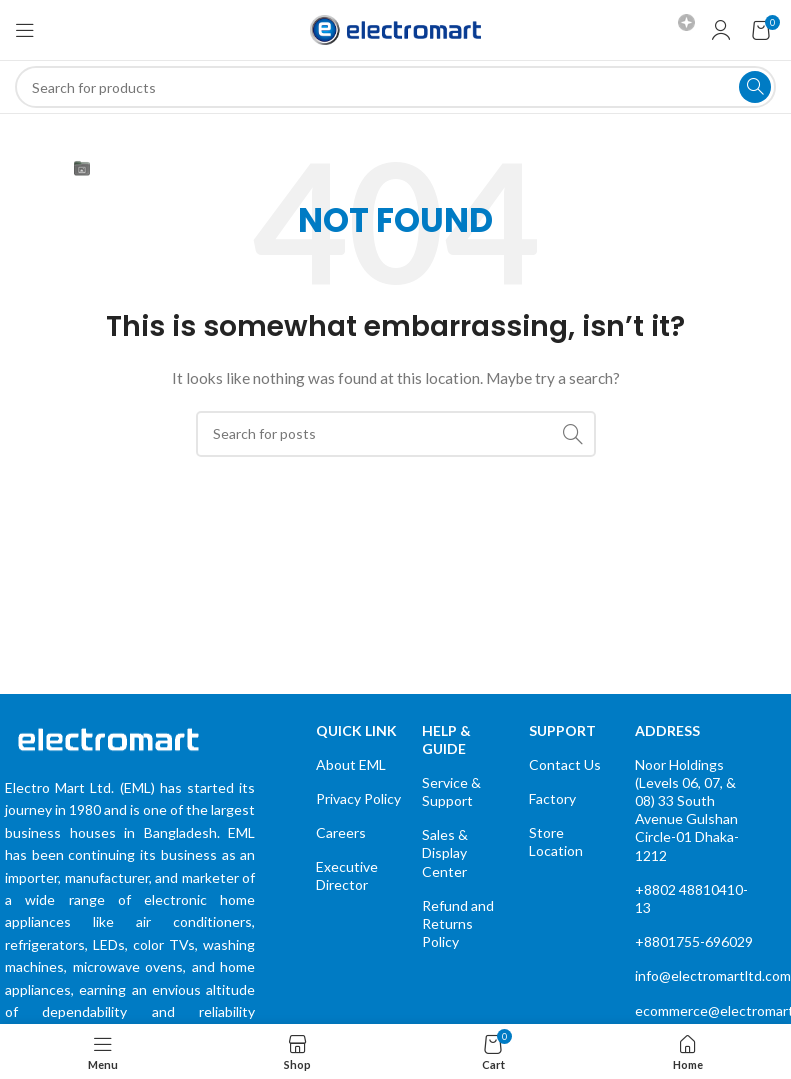 This screenshot has width=791, height=1079. I want to click on remove trusted status from a bluetooth device, so click(686, 22).